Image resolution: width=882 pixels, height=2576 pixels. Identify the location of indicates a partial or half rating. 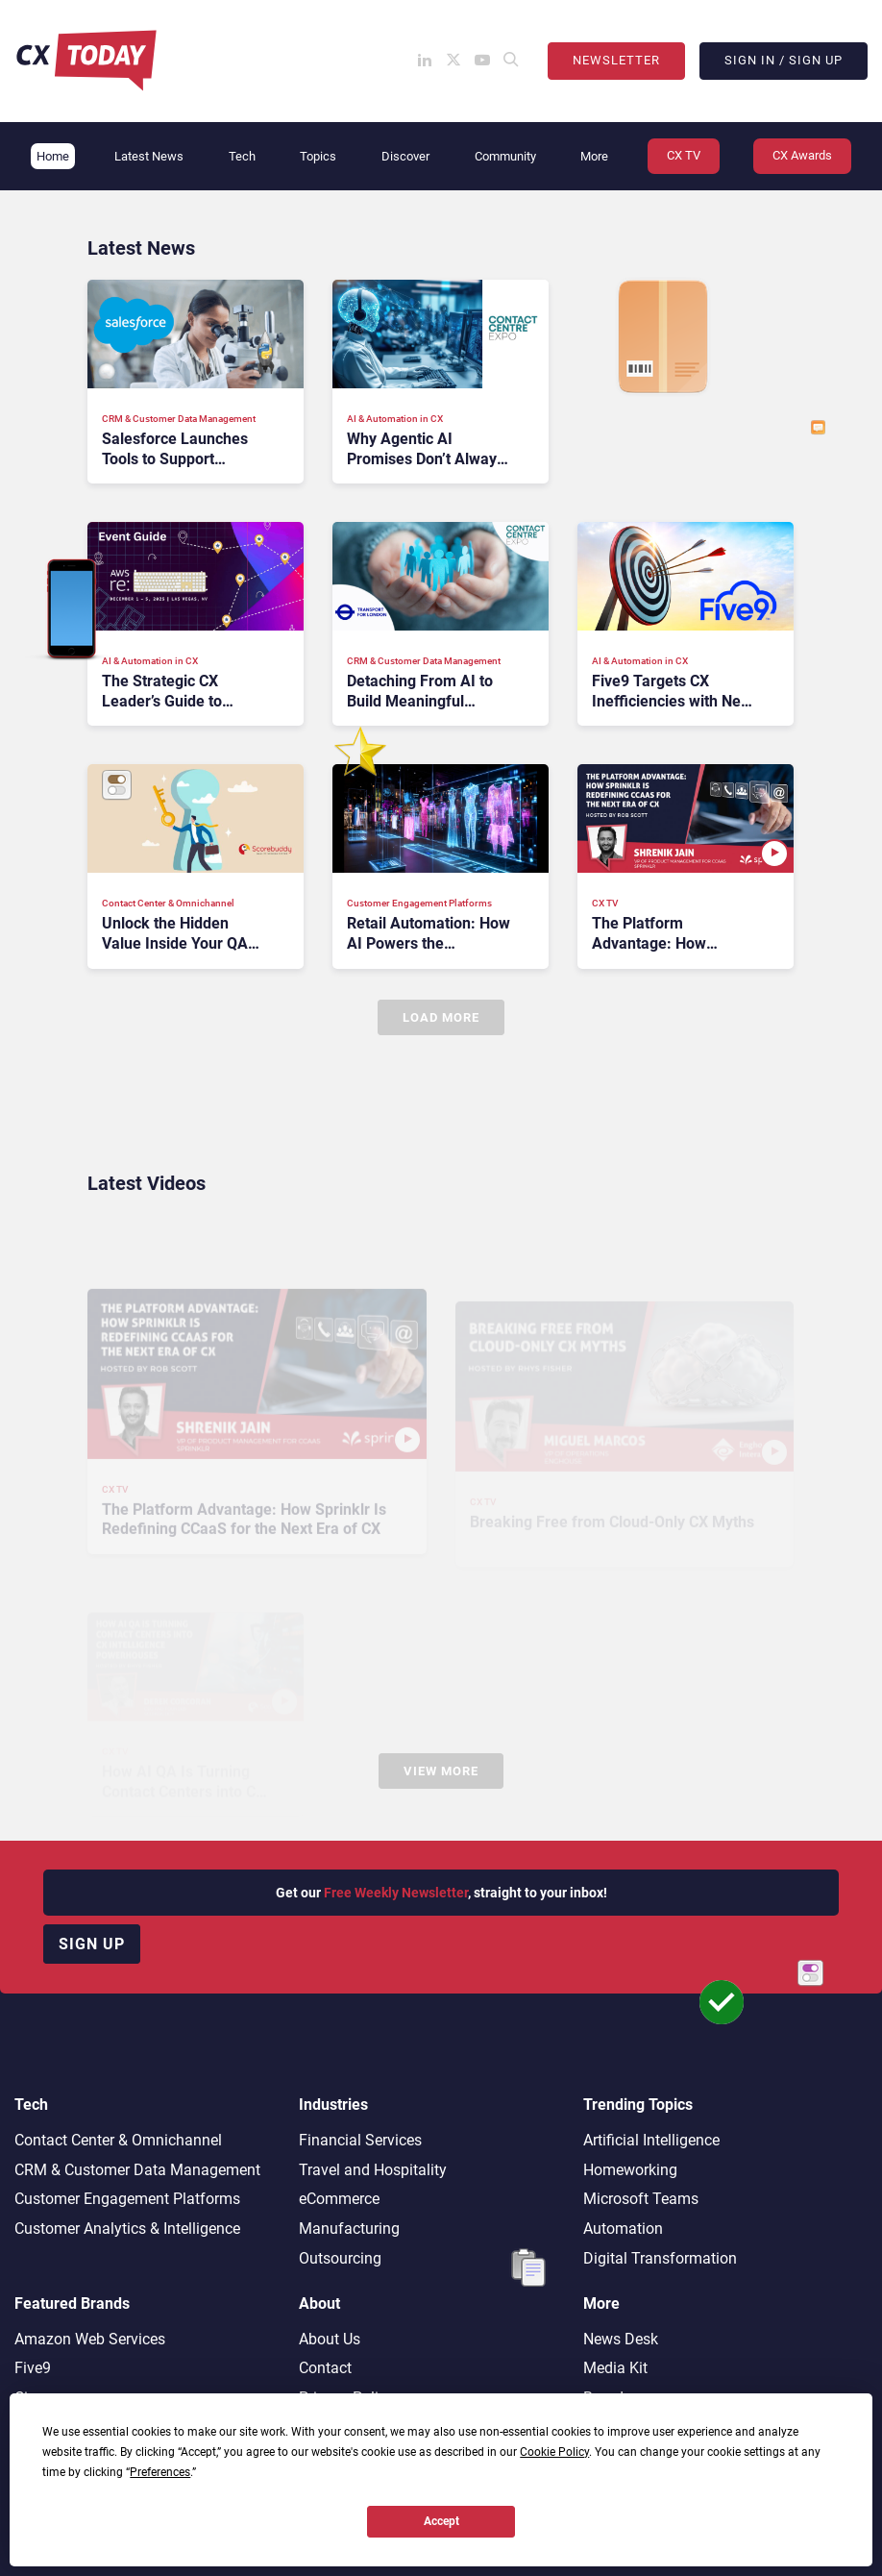
(359, 753).